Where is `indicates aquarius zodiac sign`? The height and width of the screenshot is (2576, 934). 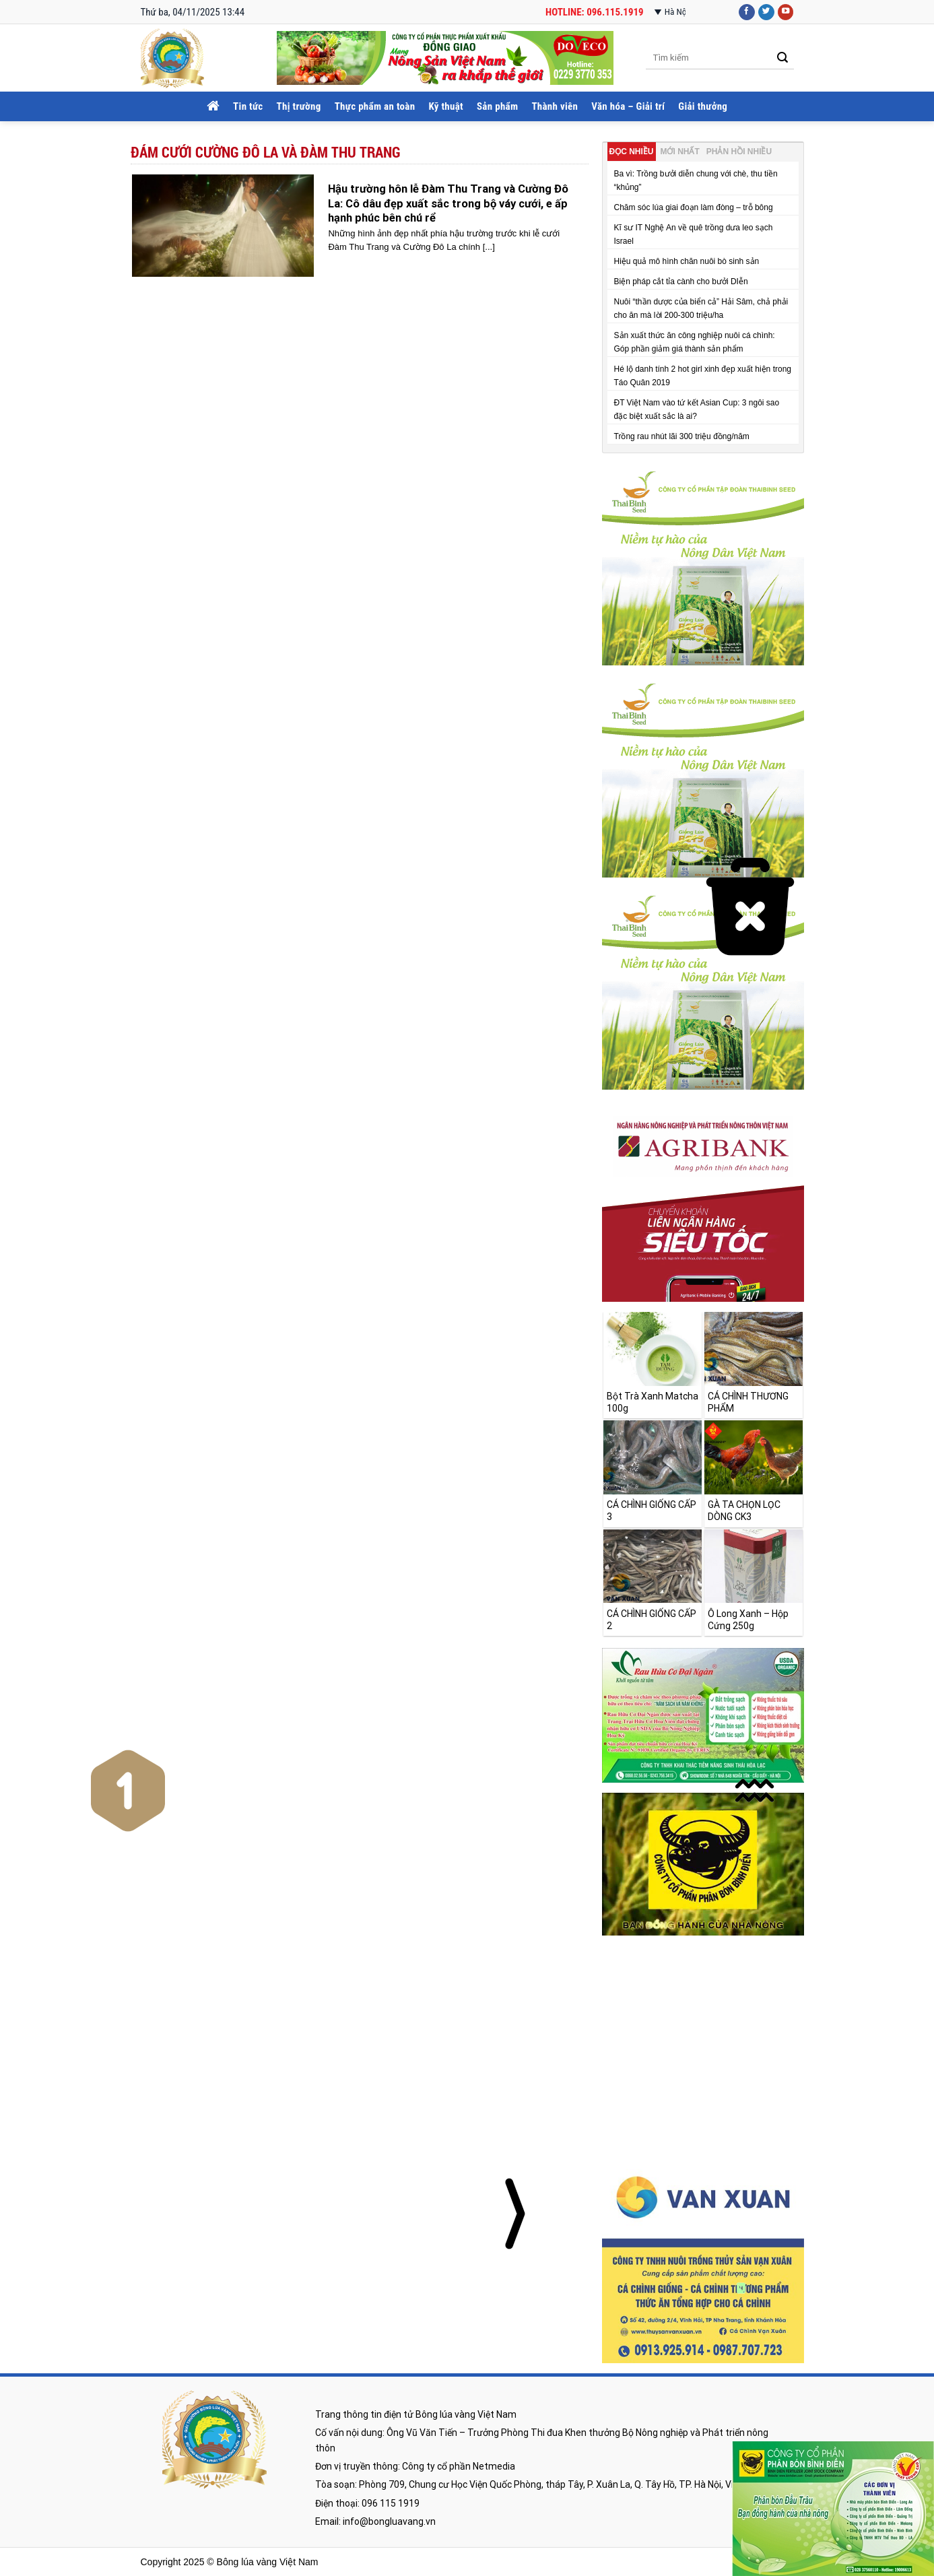 indicates aquarius zodiac sign is located at coordinates (754, 1790).